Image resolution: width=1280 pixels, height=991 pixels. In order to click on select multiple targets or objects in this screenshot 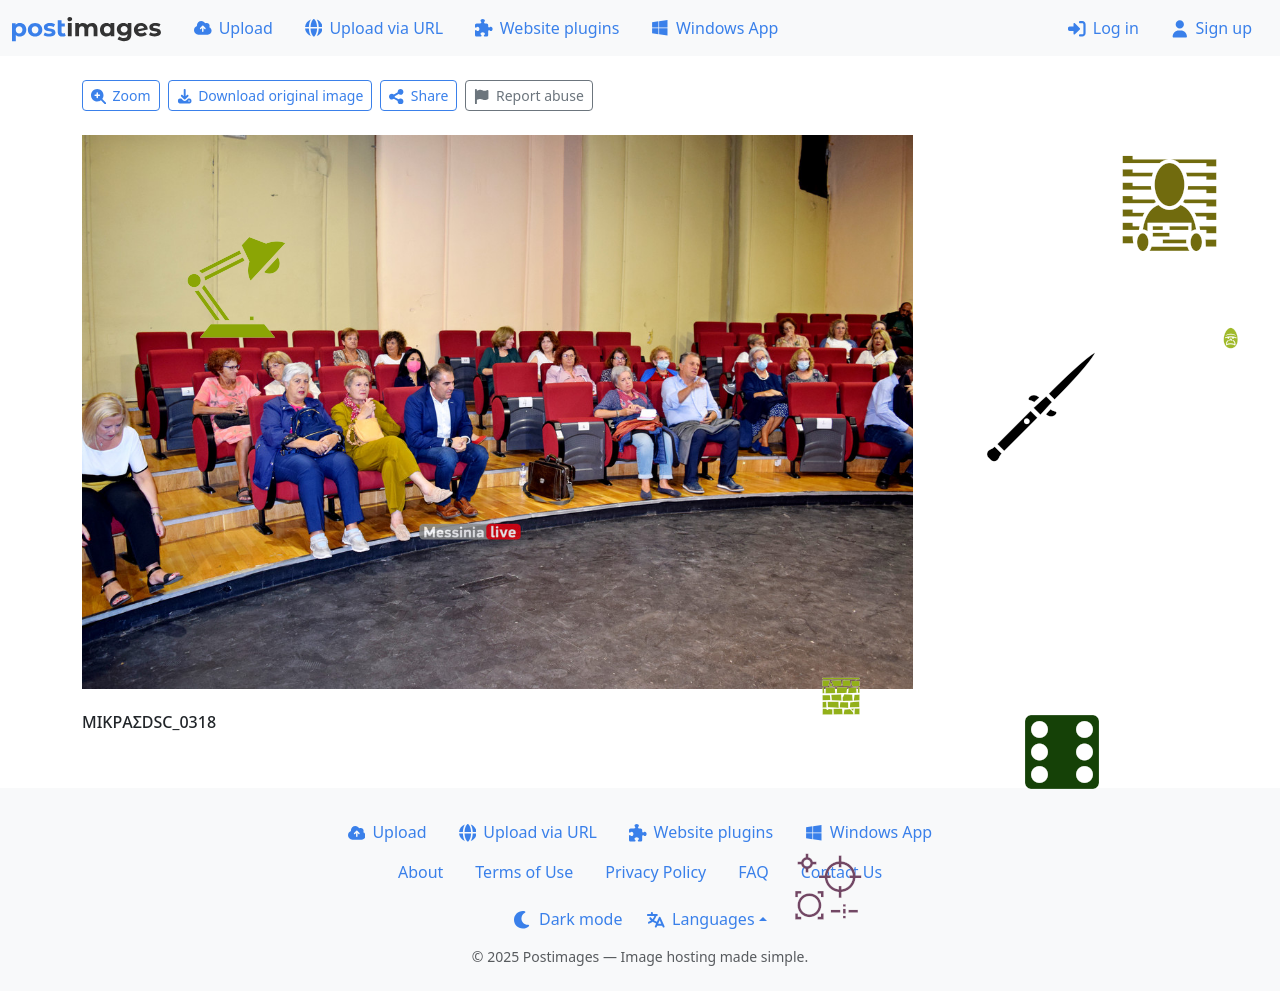, I will do `click(826, 886)`.